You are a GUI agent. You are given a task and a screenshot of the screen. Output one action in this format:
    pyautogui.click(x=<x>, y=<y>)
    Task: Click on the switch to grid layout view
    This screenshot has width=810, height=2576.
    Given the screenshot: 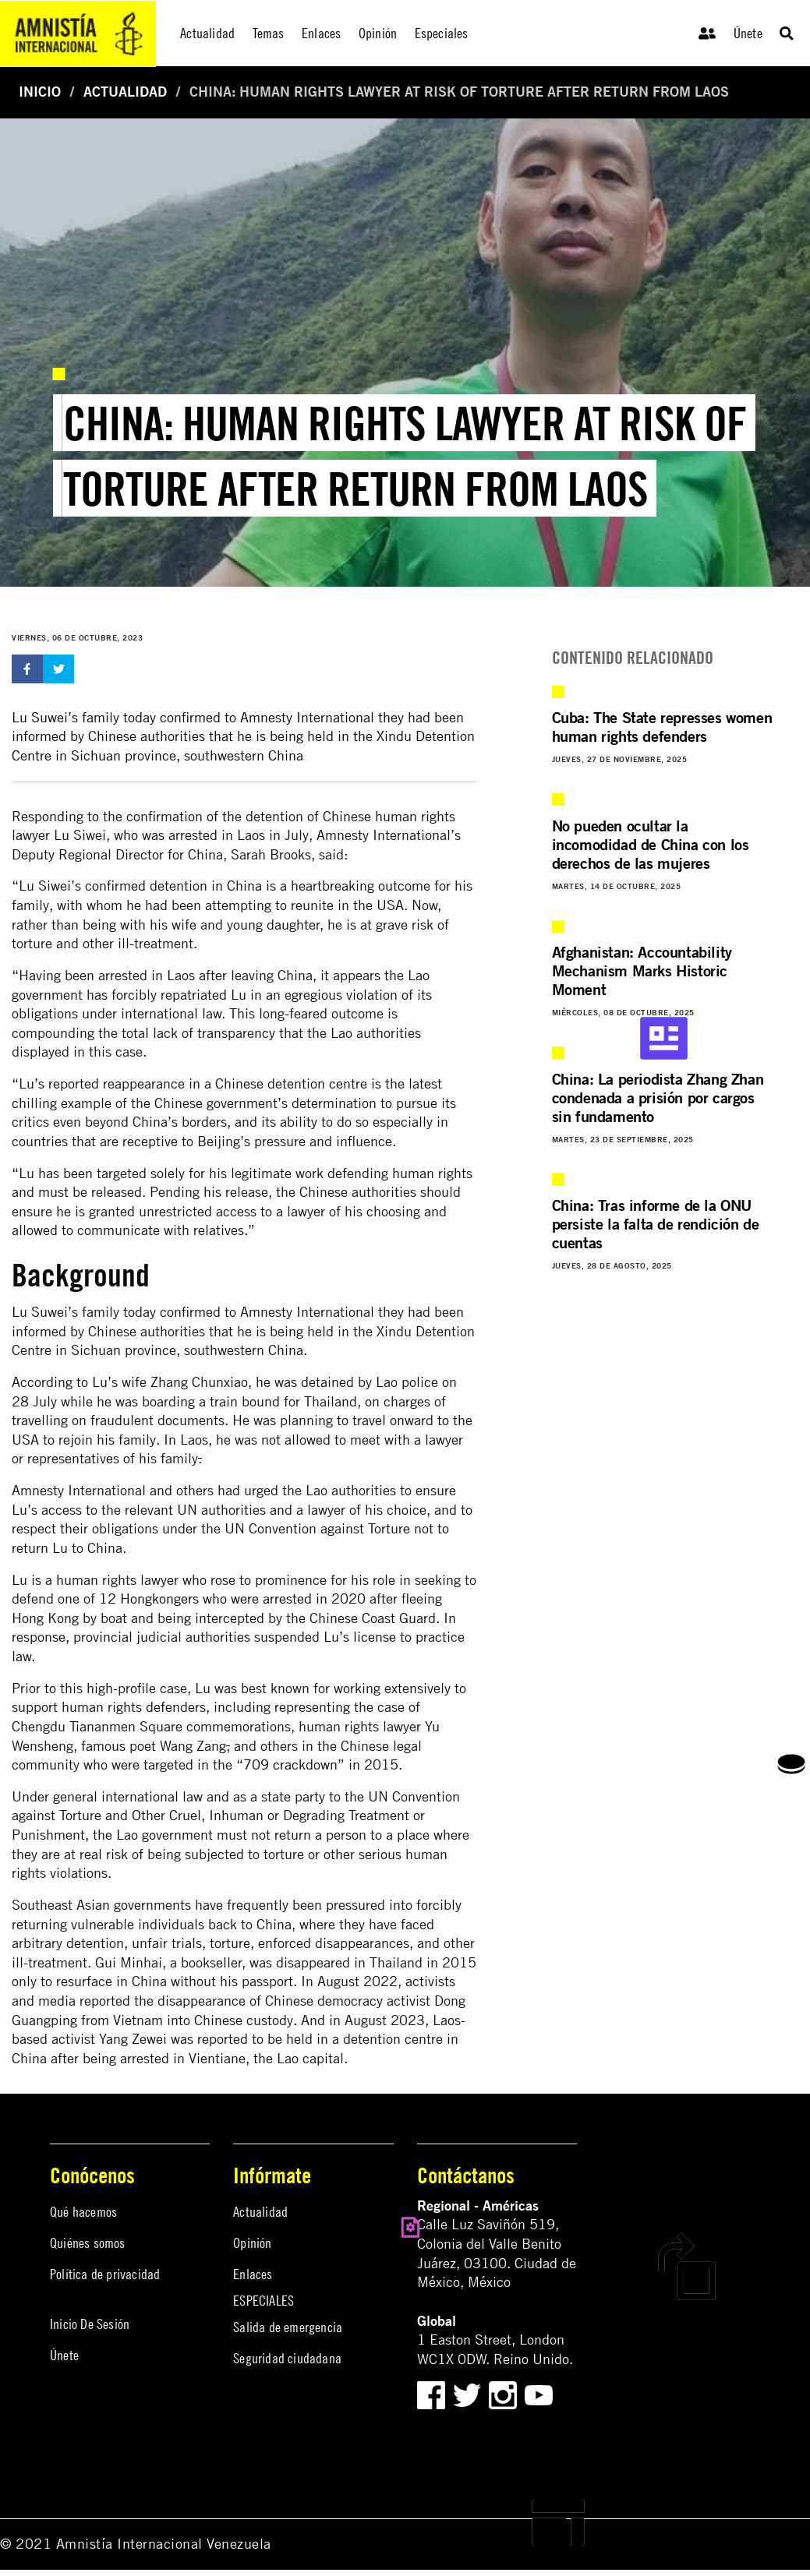 What is the action you would take?
    pyautogui.click(x=558, y=2523)
    